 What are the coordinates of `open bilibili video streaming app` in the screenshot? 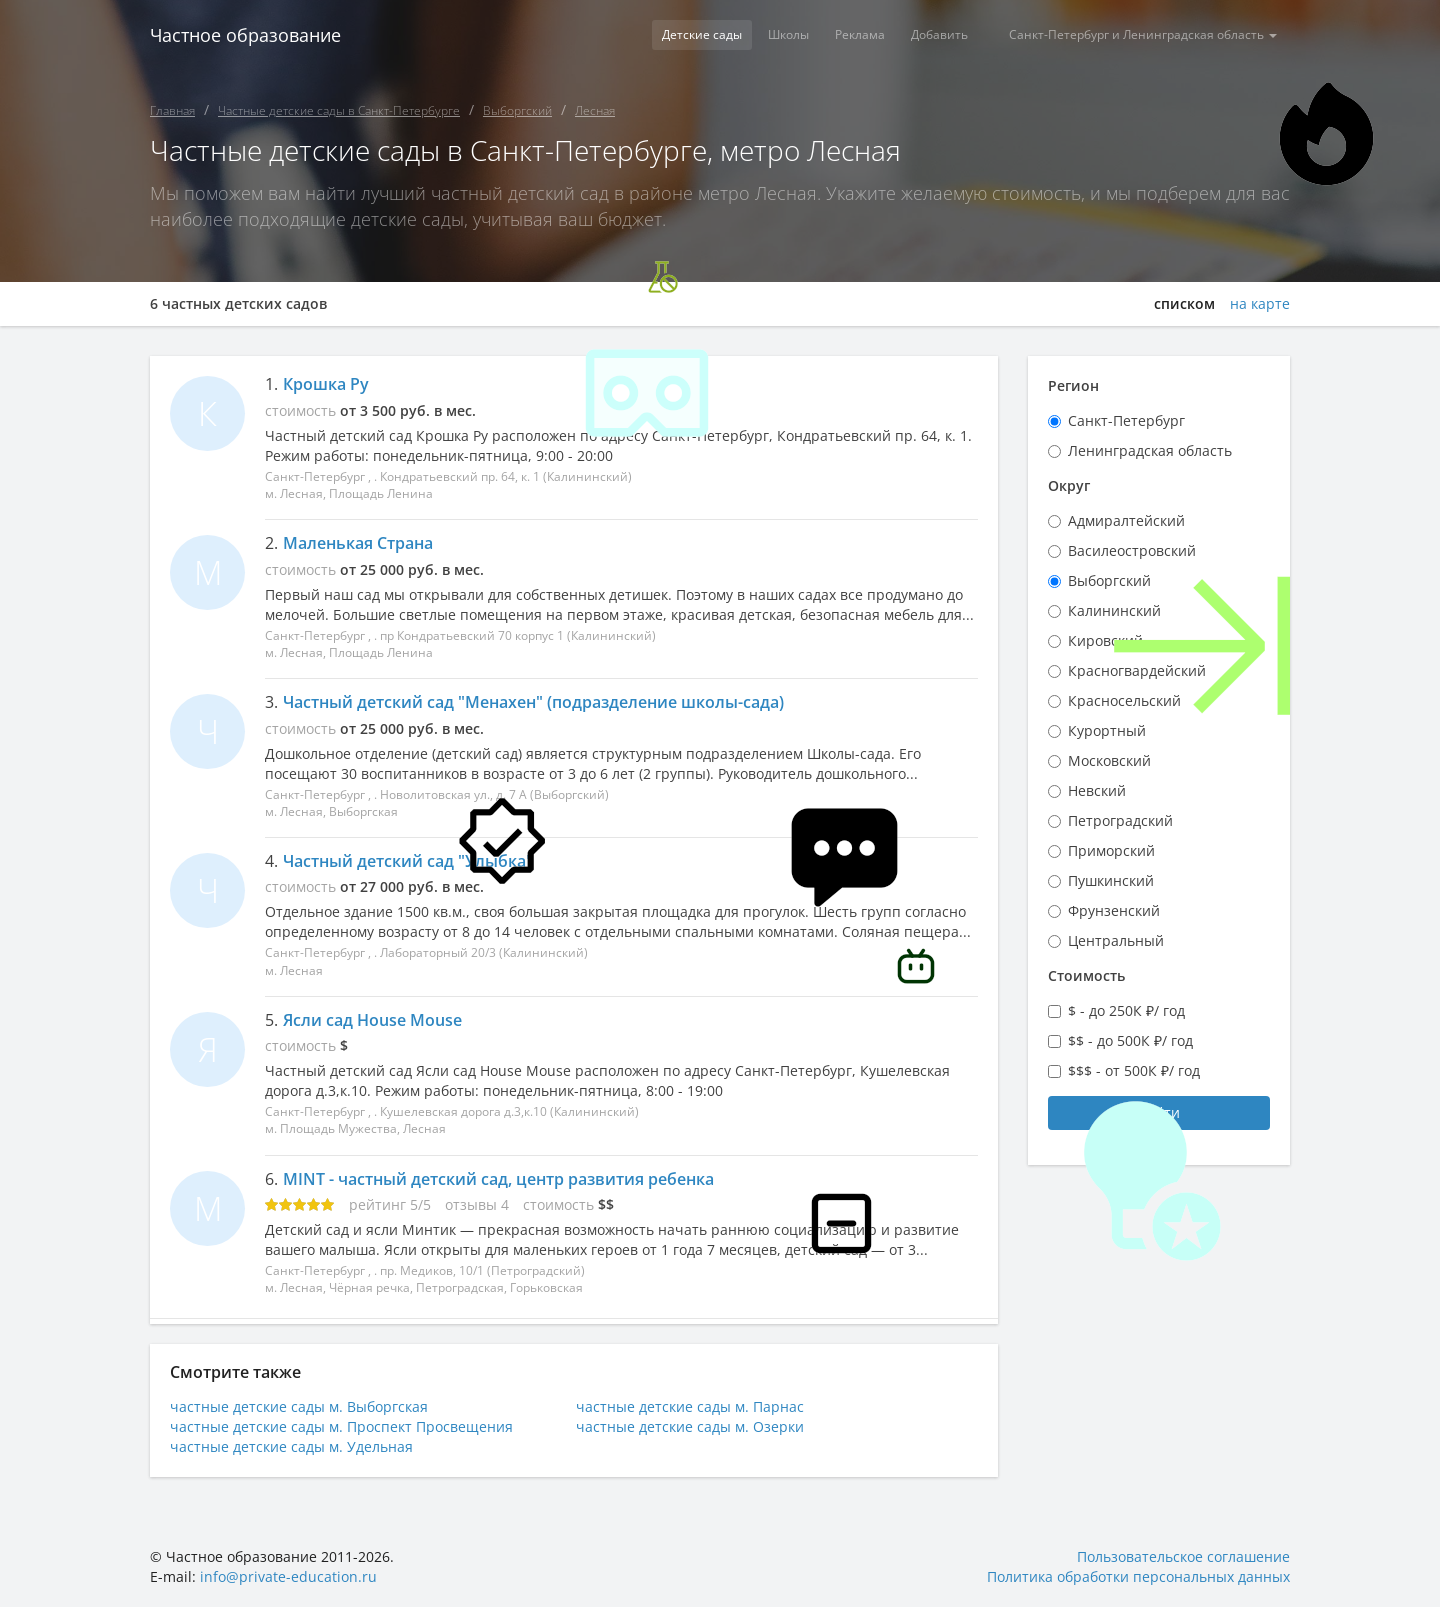 It's located at (916, 967).